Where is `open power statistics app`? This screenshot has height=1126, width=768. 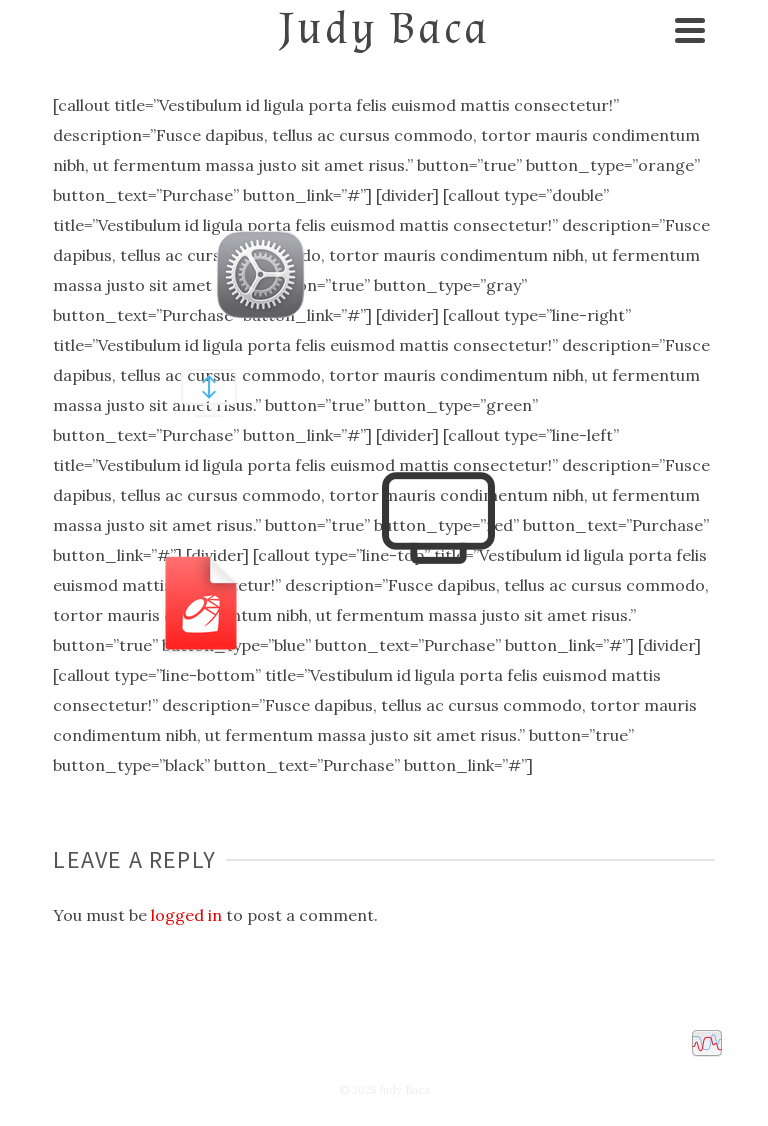
open power statistics app is located at coordinates (707, 1043).